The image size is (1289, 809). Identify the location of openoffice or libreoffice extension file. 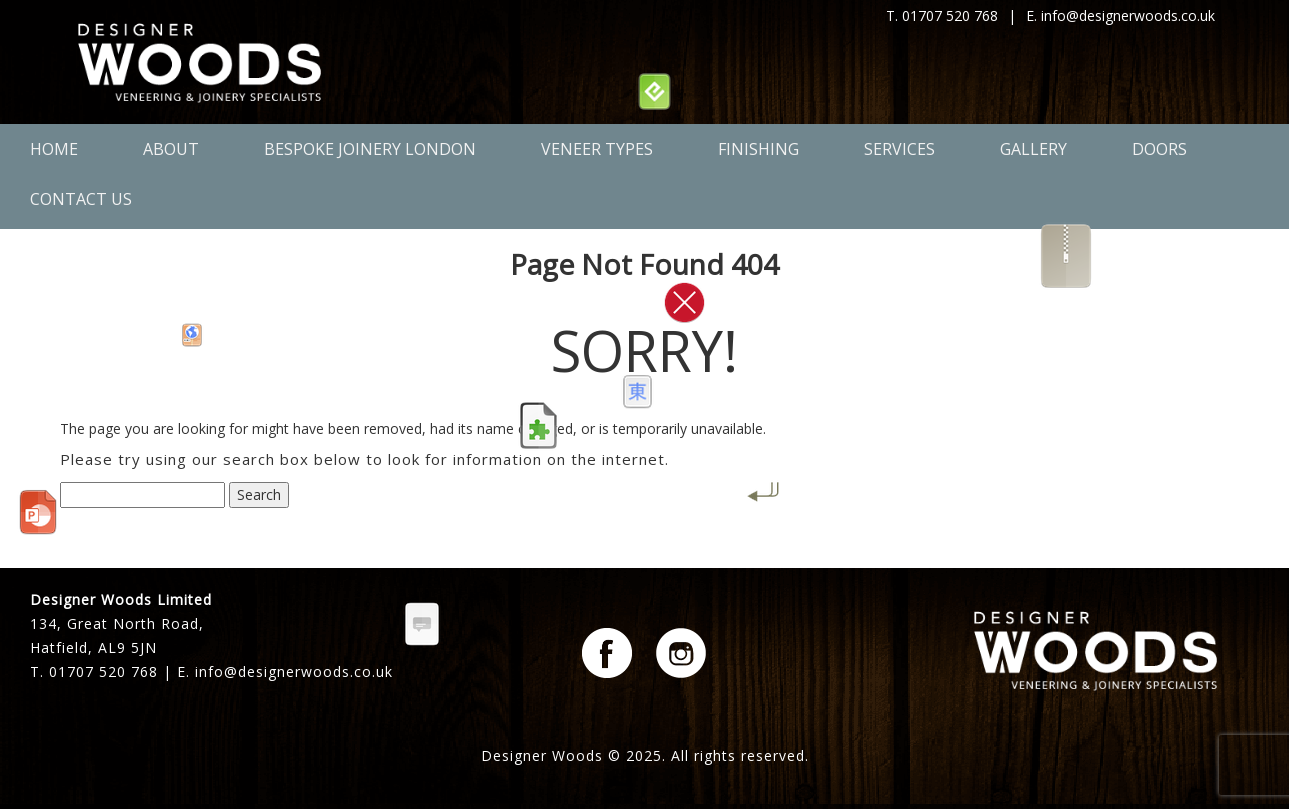
(538, 425).